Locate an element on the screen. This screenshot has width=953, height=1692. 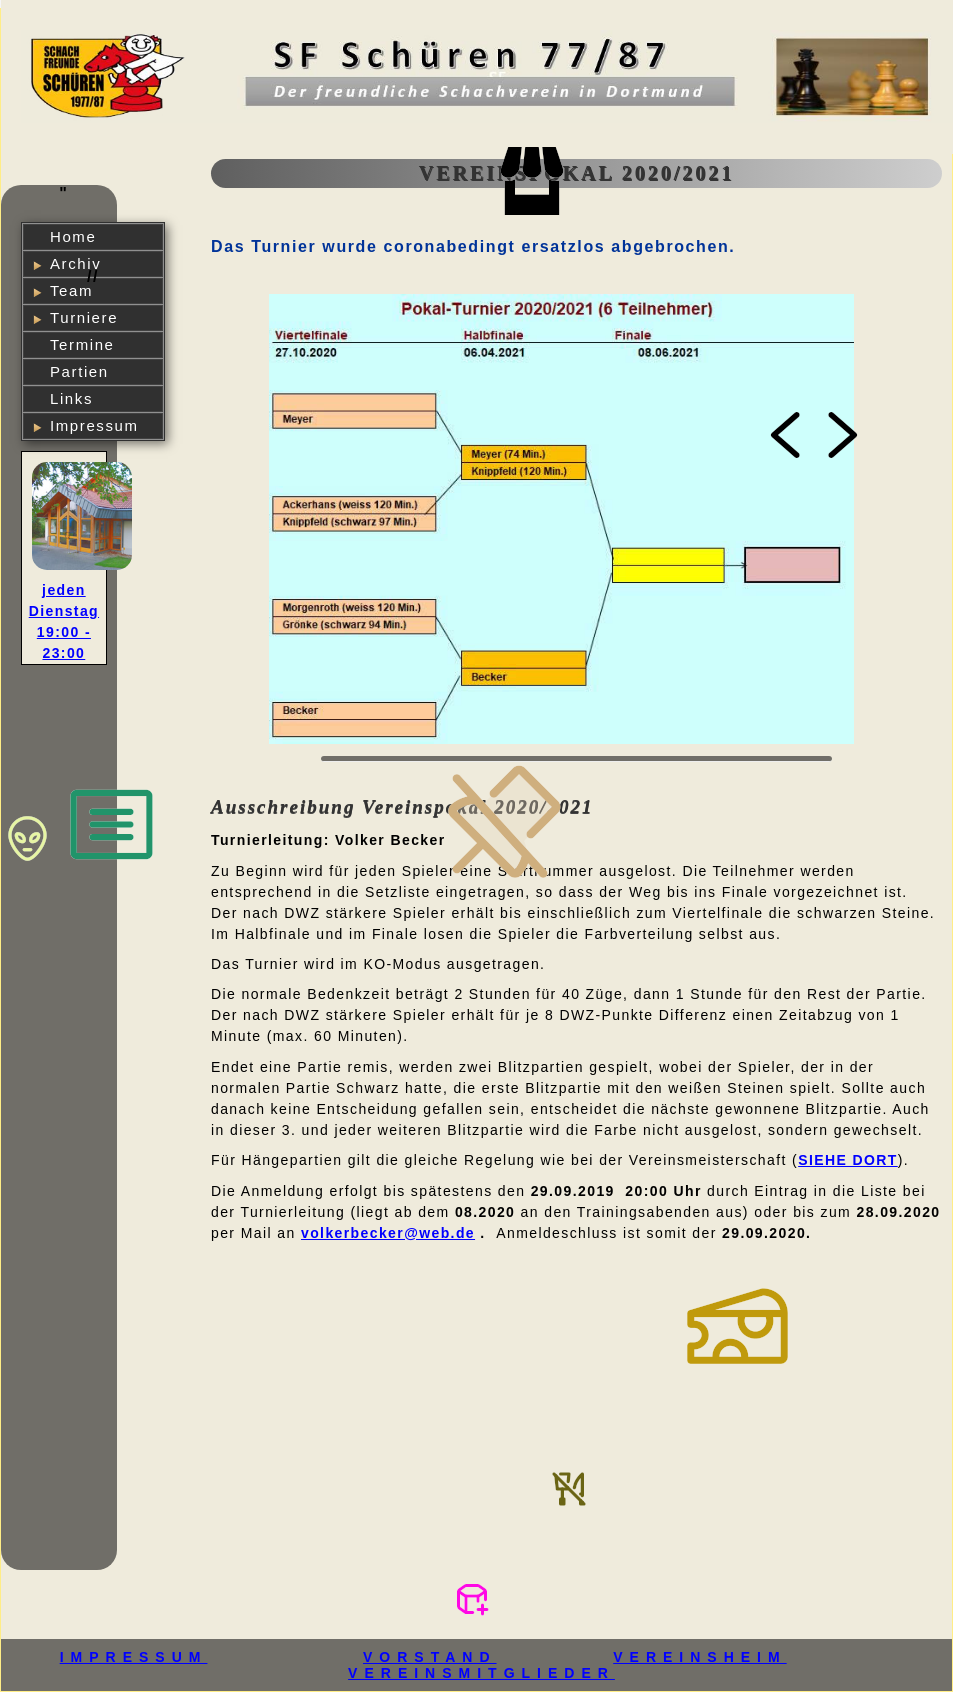
view or edit source code is located at coordinates (814, 435).